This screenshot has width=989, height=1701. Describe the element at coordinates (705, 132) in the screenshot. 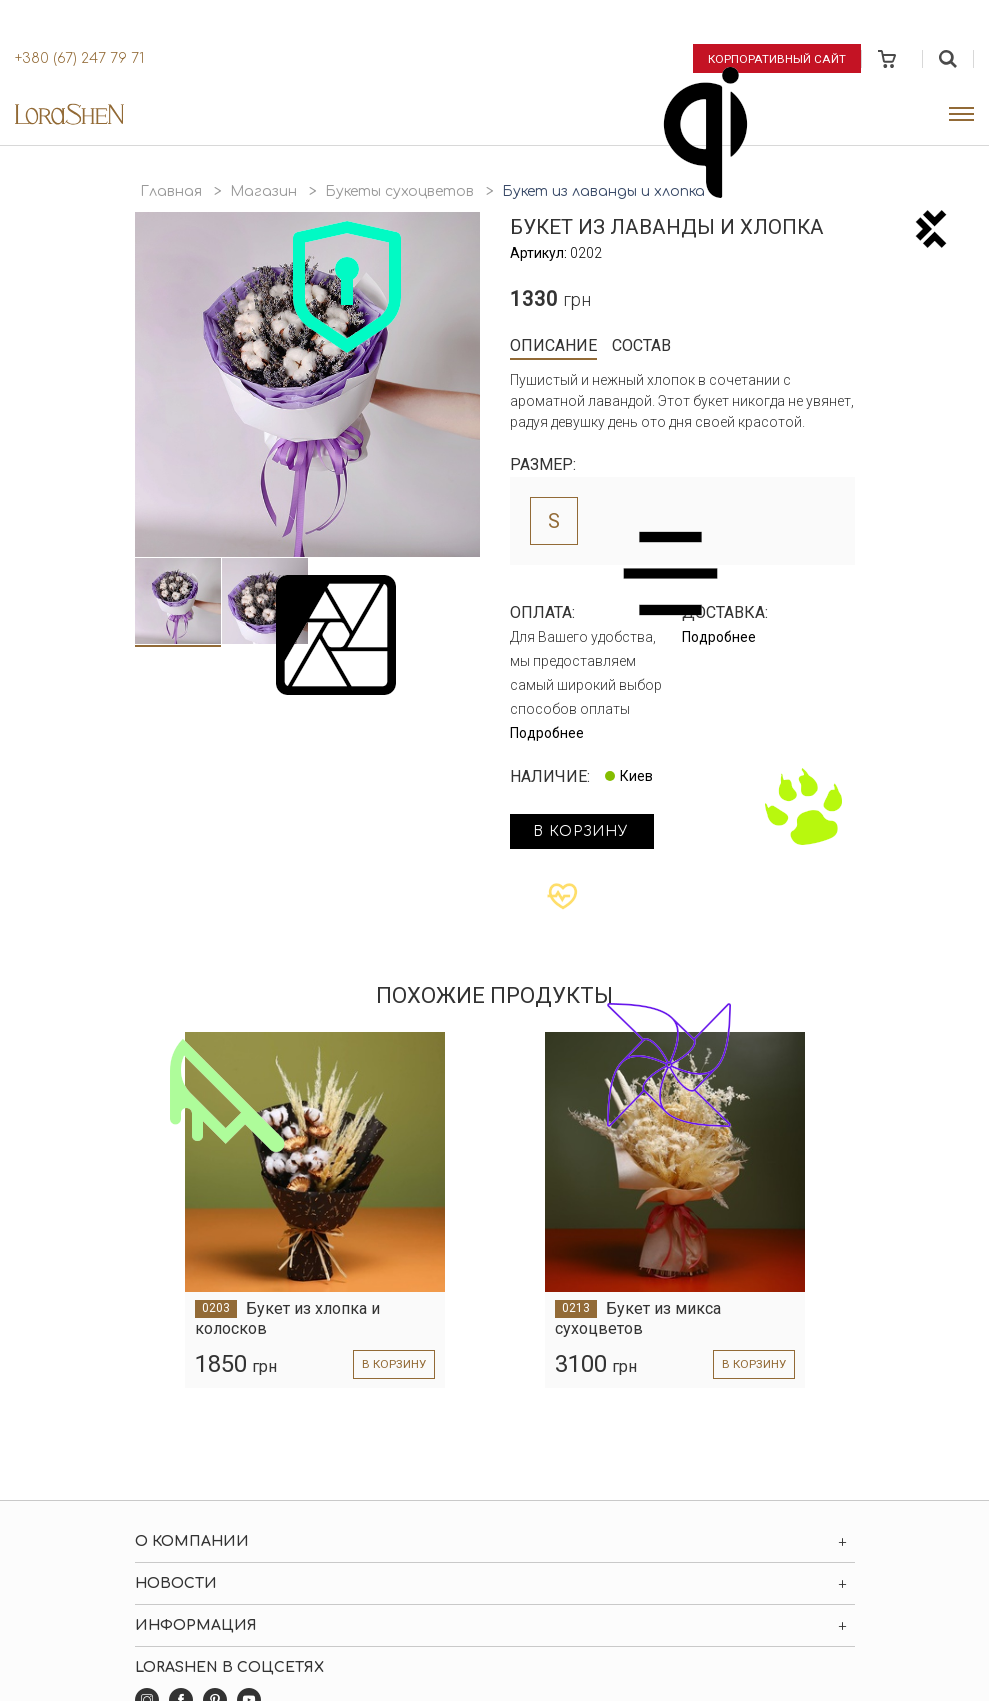

I see `indicates qi wireless charging capability` at that location.